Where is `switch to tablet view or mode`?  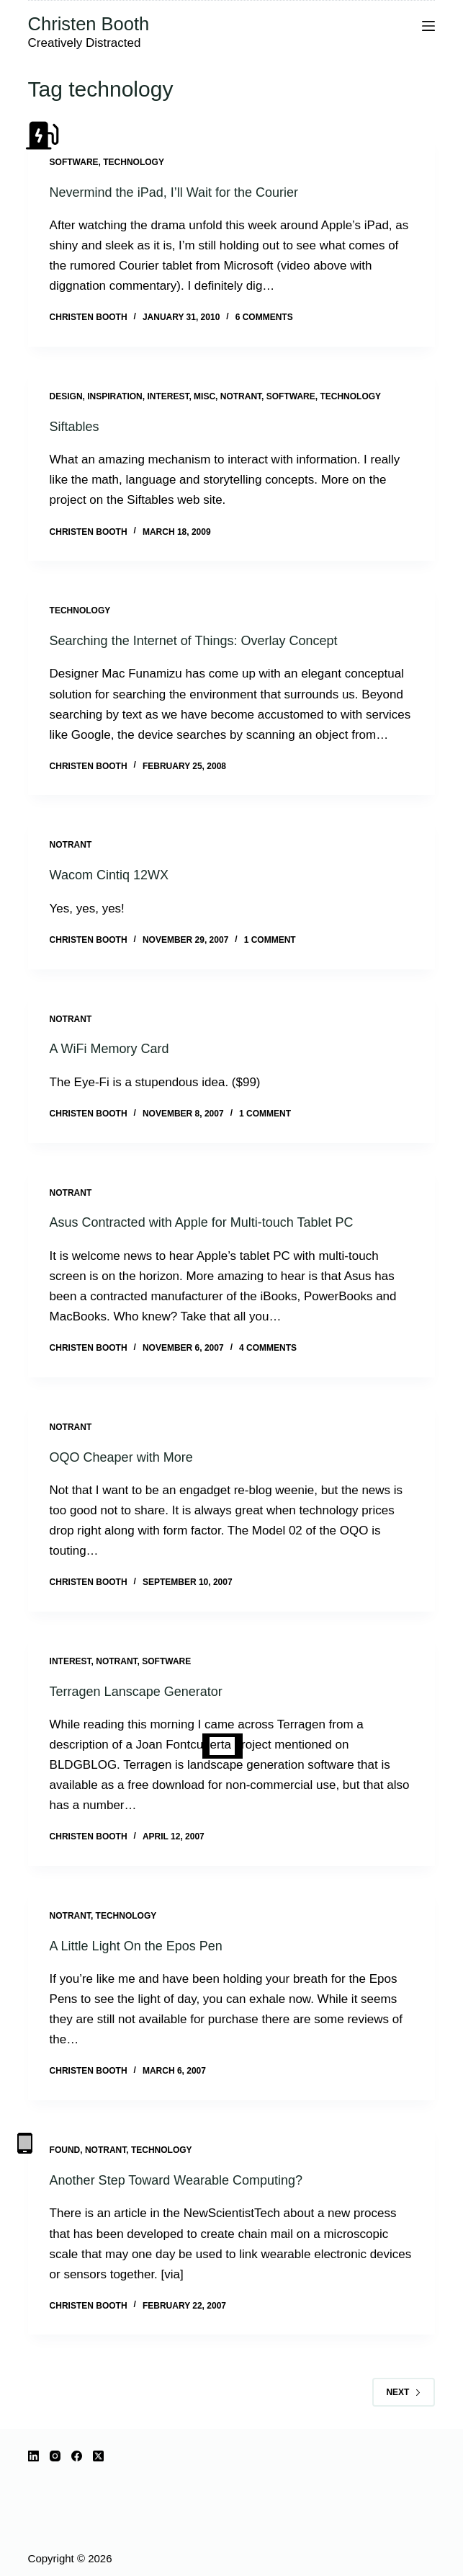 switch to tablet view or mode is located at coordinates (24, 2143).